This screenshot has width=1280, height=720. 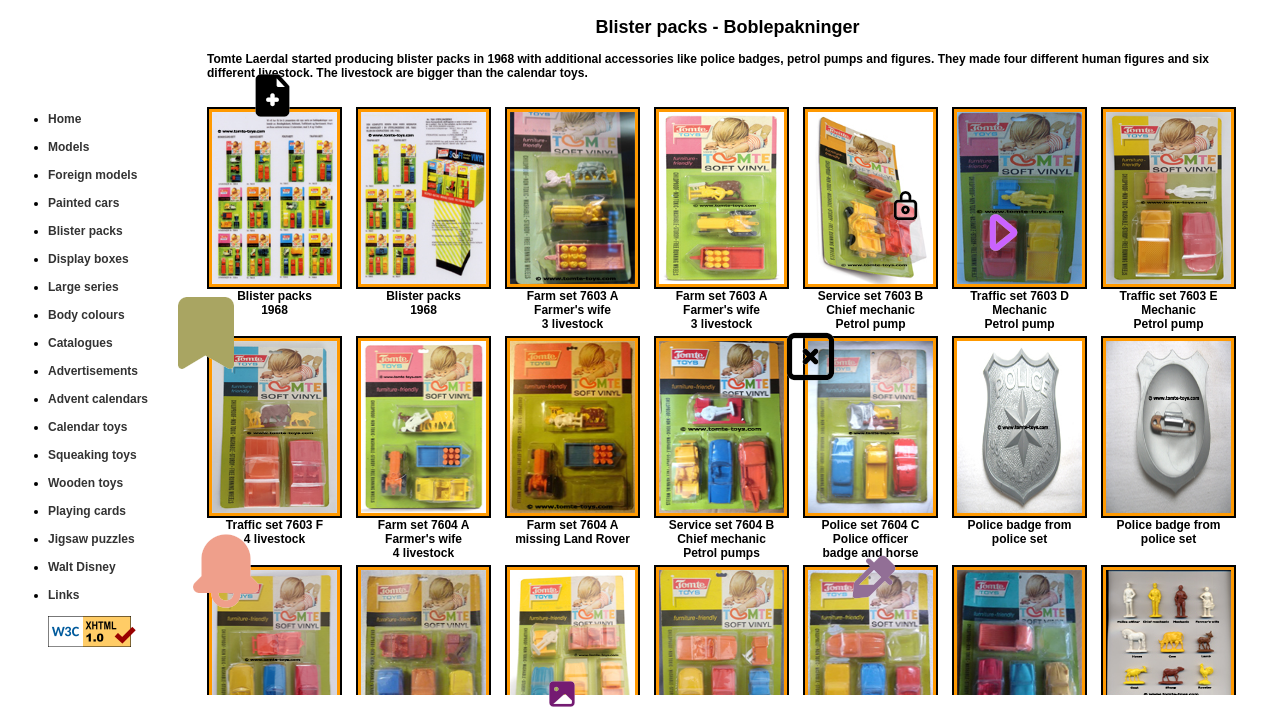 I want to click on navigate to the next screen or step, so click(x=1000, y=232).